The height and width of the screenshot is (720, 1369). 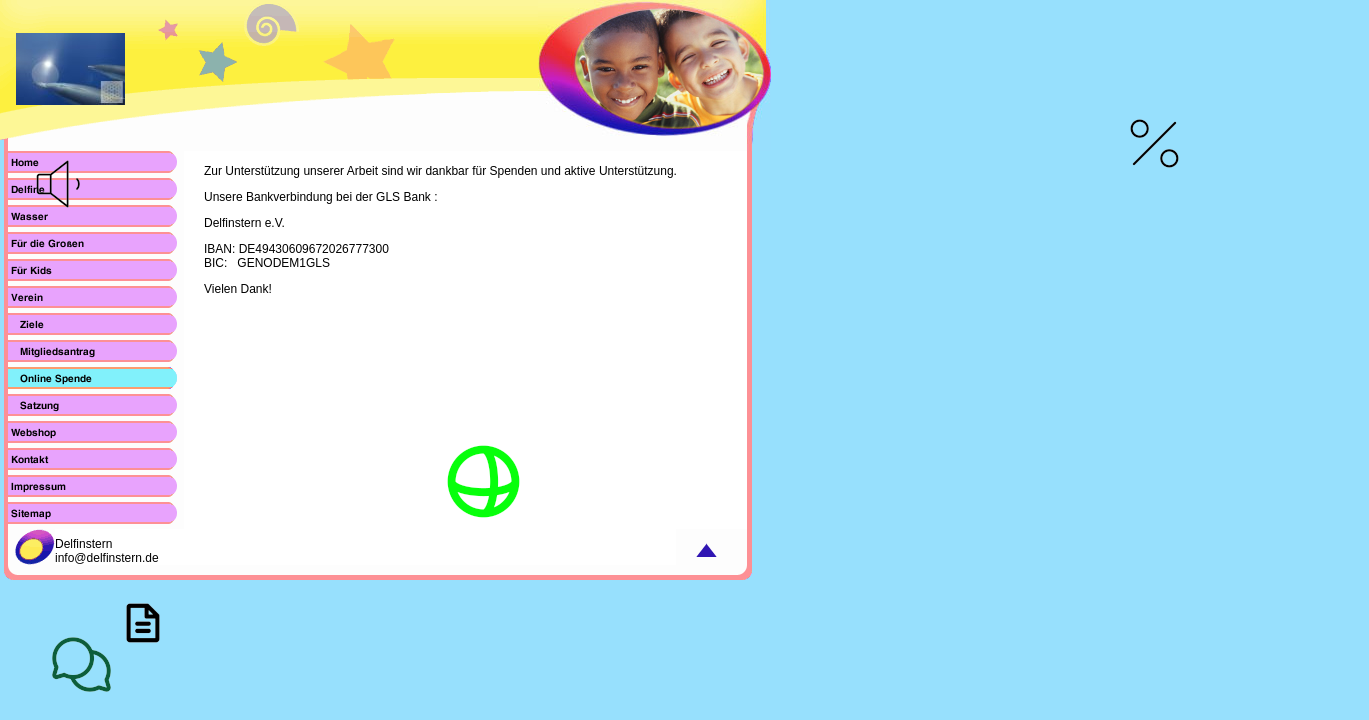 I want to click on view discount or promotional pricing, so click(x=1154, y=143).